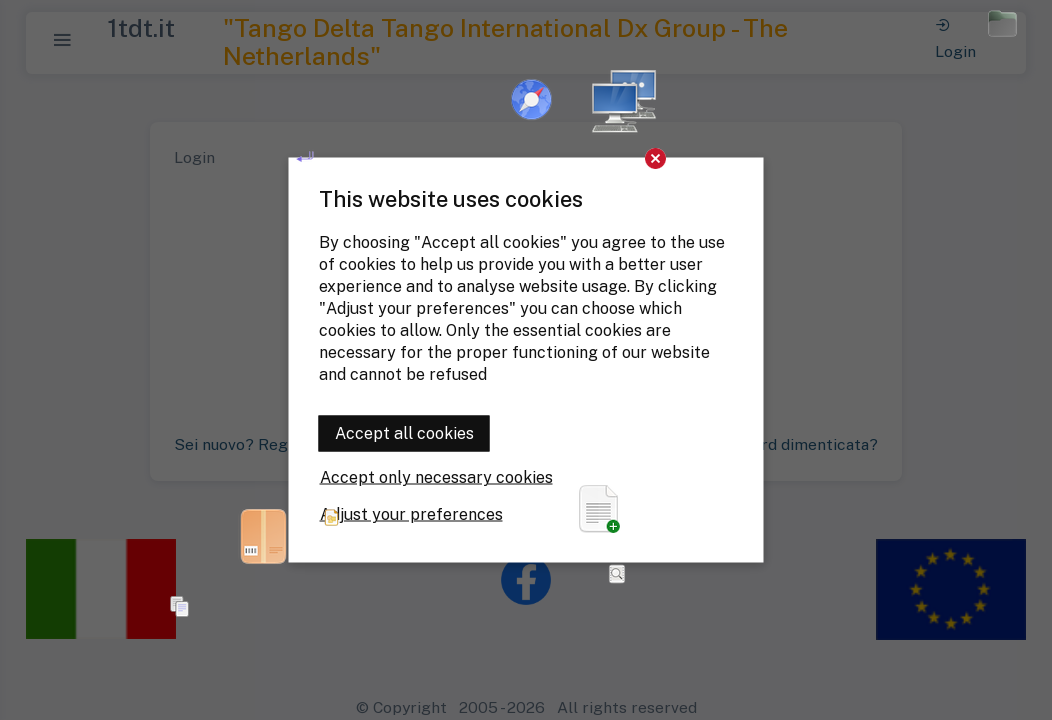 The width and height of the screenshot is (1052, 720). What do you see at coordinates (331, 517) in the screenshot?
I see `a libreoffice draw document file` at bounding box center [331, 517].